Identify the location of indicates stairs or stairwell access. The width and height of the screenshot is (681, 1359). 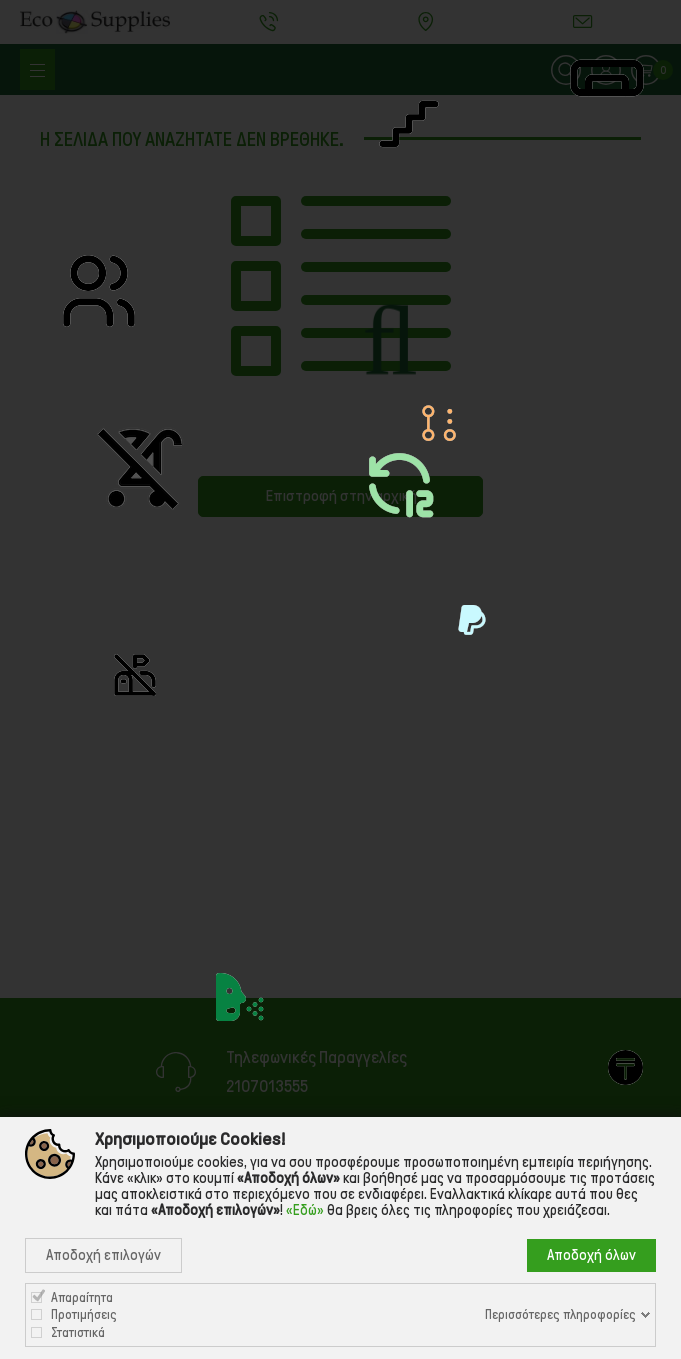
(409, 124).